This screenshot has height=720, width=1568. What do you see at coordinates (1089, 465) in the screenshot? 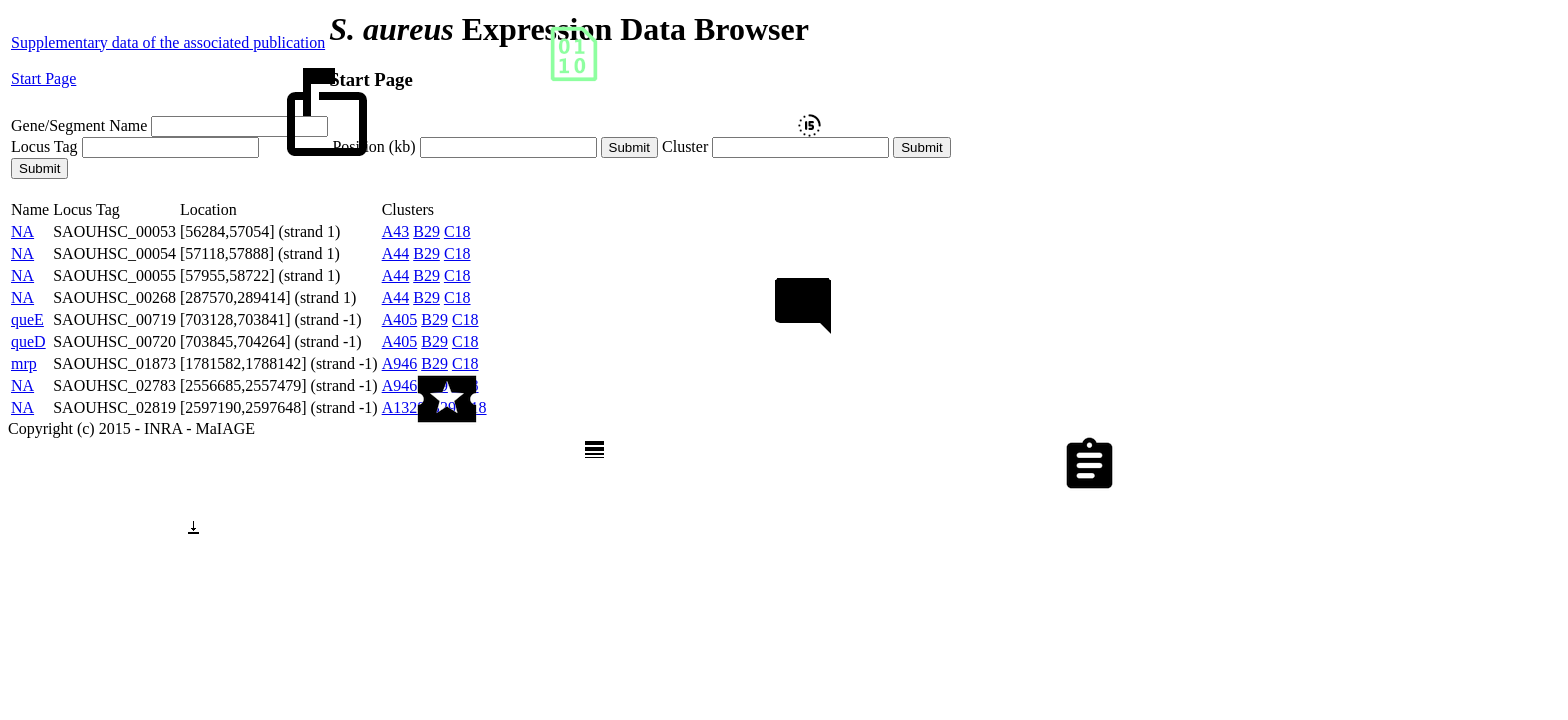
I see `view assignments or tasks` at bounding box center [1089, 465].